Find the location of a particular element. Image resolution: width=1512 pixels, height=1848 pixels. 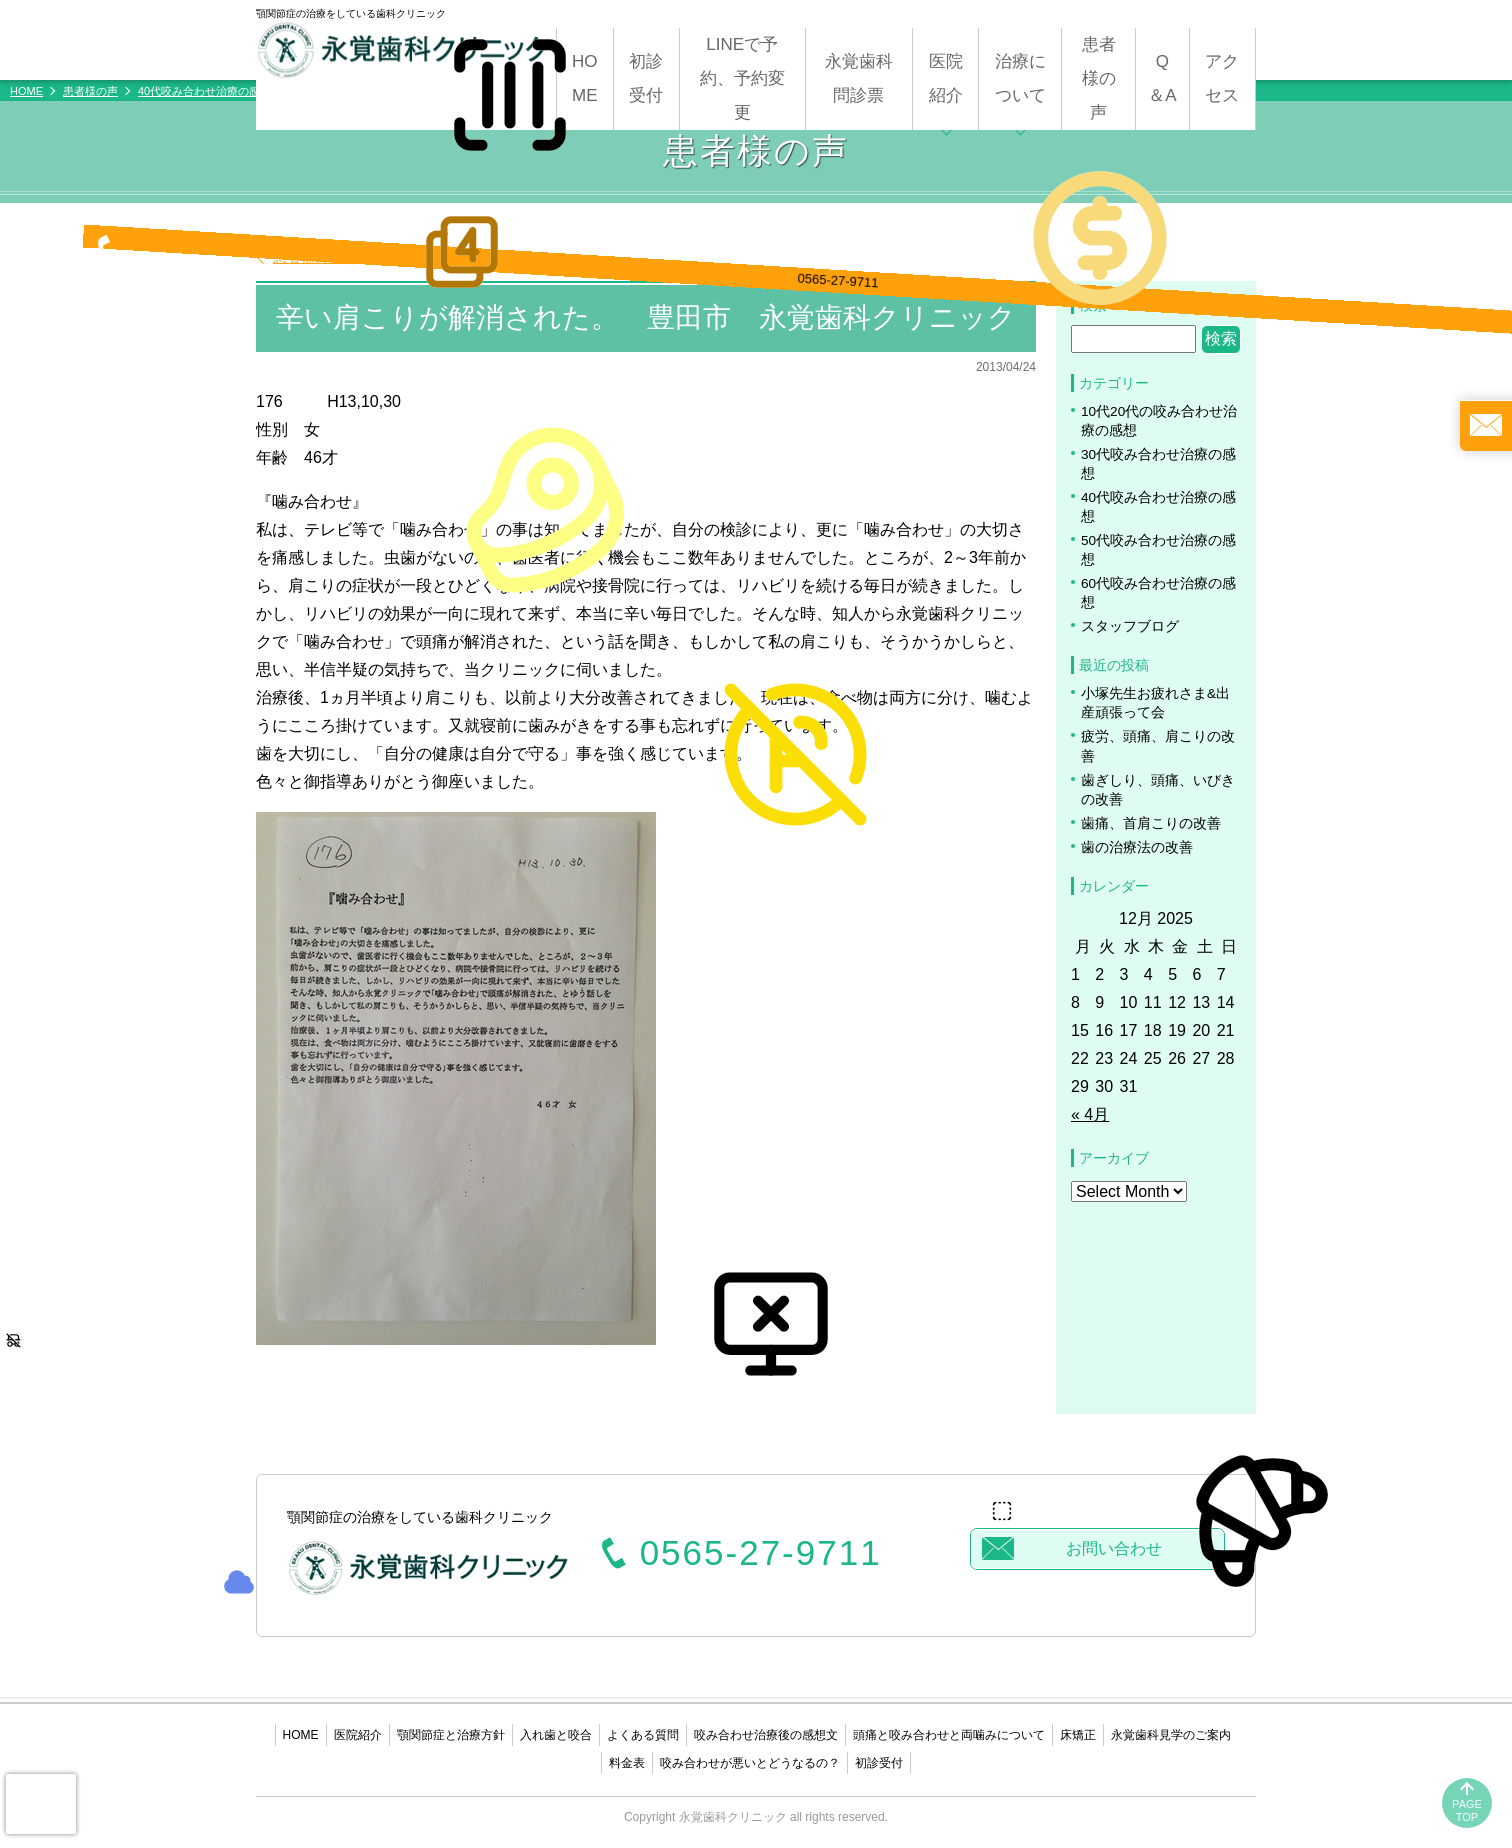

disable incognito or private browsing mode is located at coordinates (13, 1340).